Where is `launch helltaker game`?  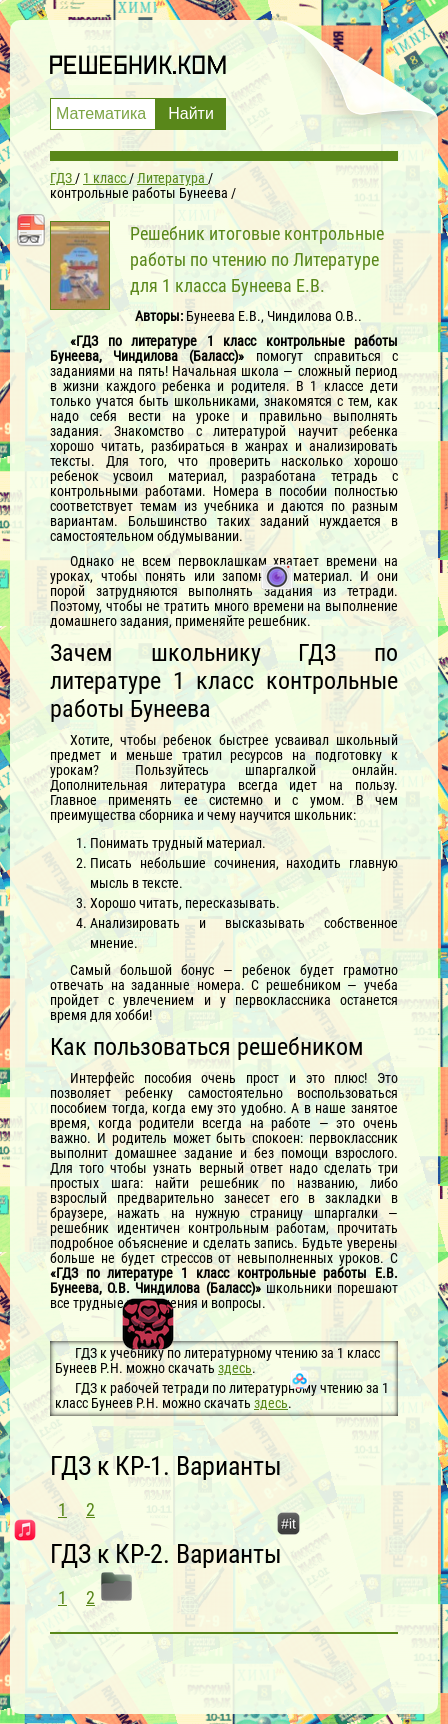 launch helltaker game is located at coordinates (148, 1324).